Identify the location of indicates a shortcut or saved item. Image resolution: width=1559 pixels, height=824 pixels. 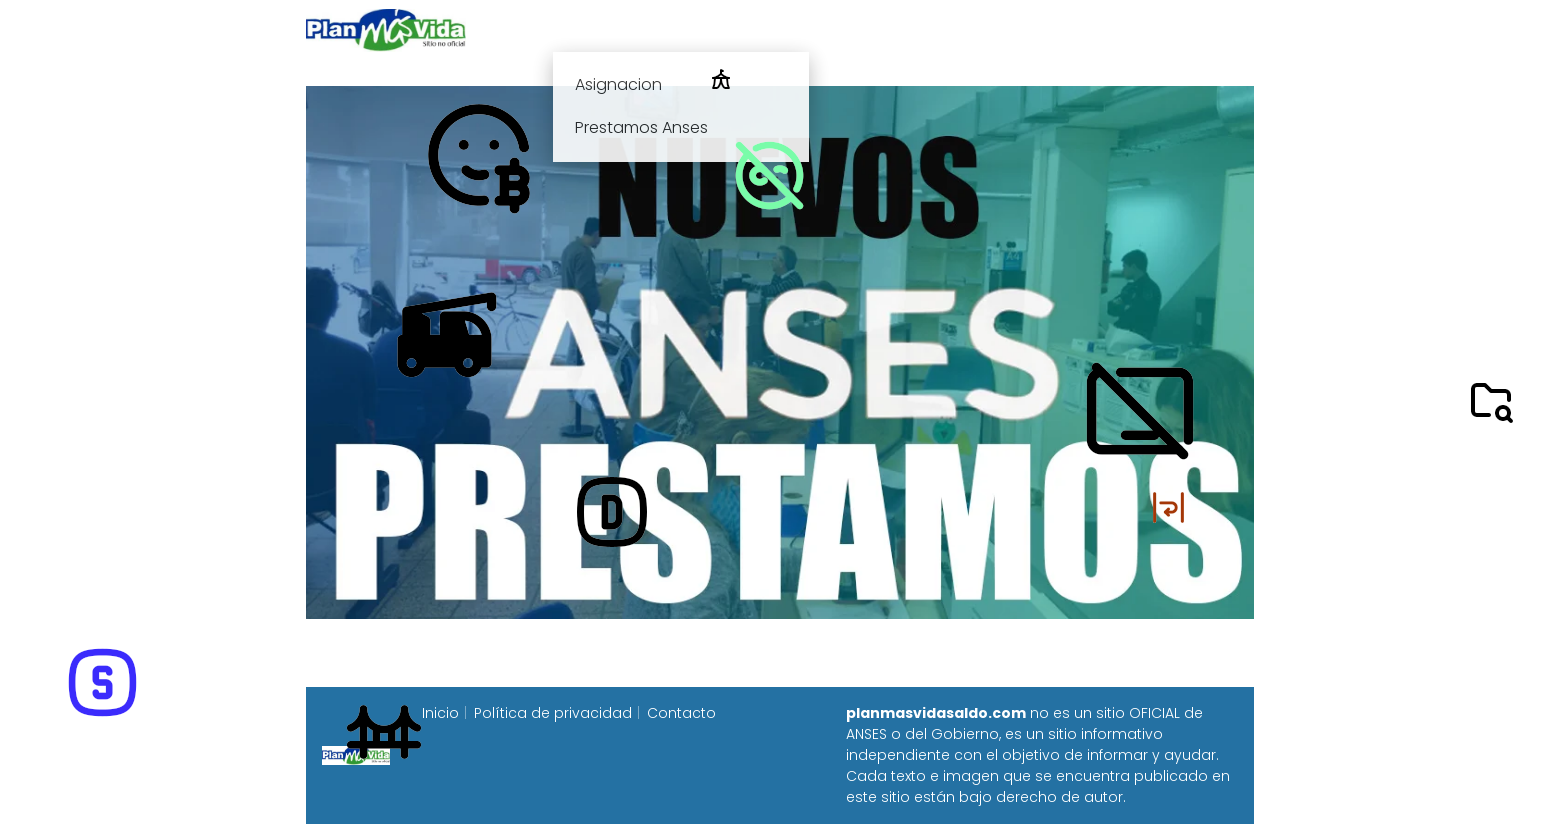
(102, 682).